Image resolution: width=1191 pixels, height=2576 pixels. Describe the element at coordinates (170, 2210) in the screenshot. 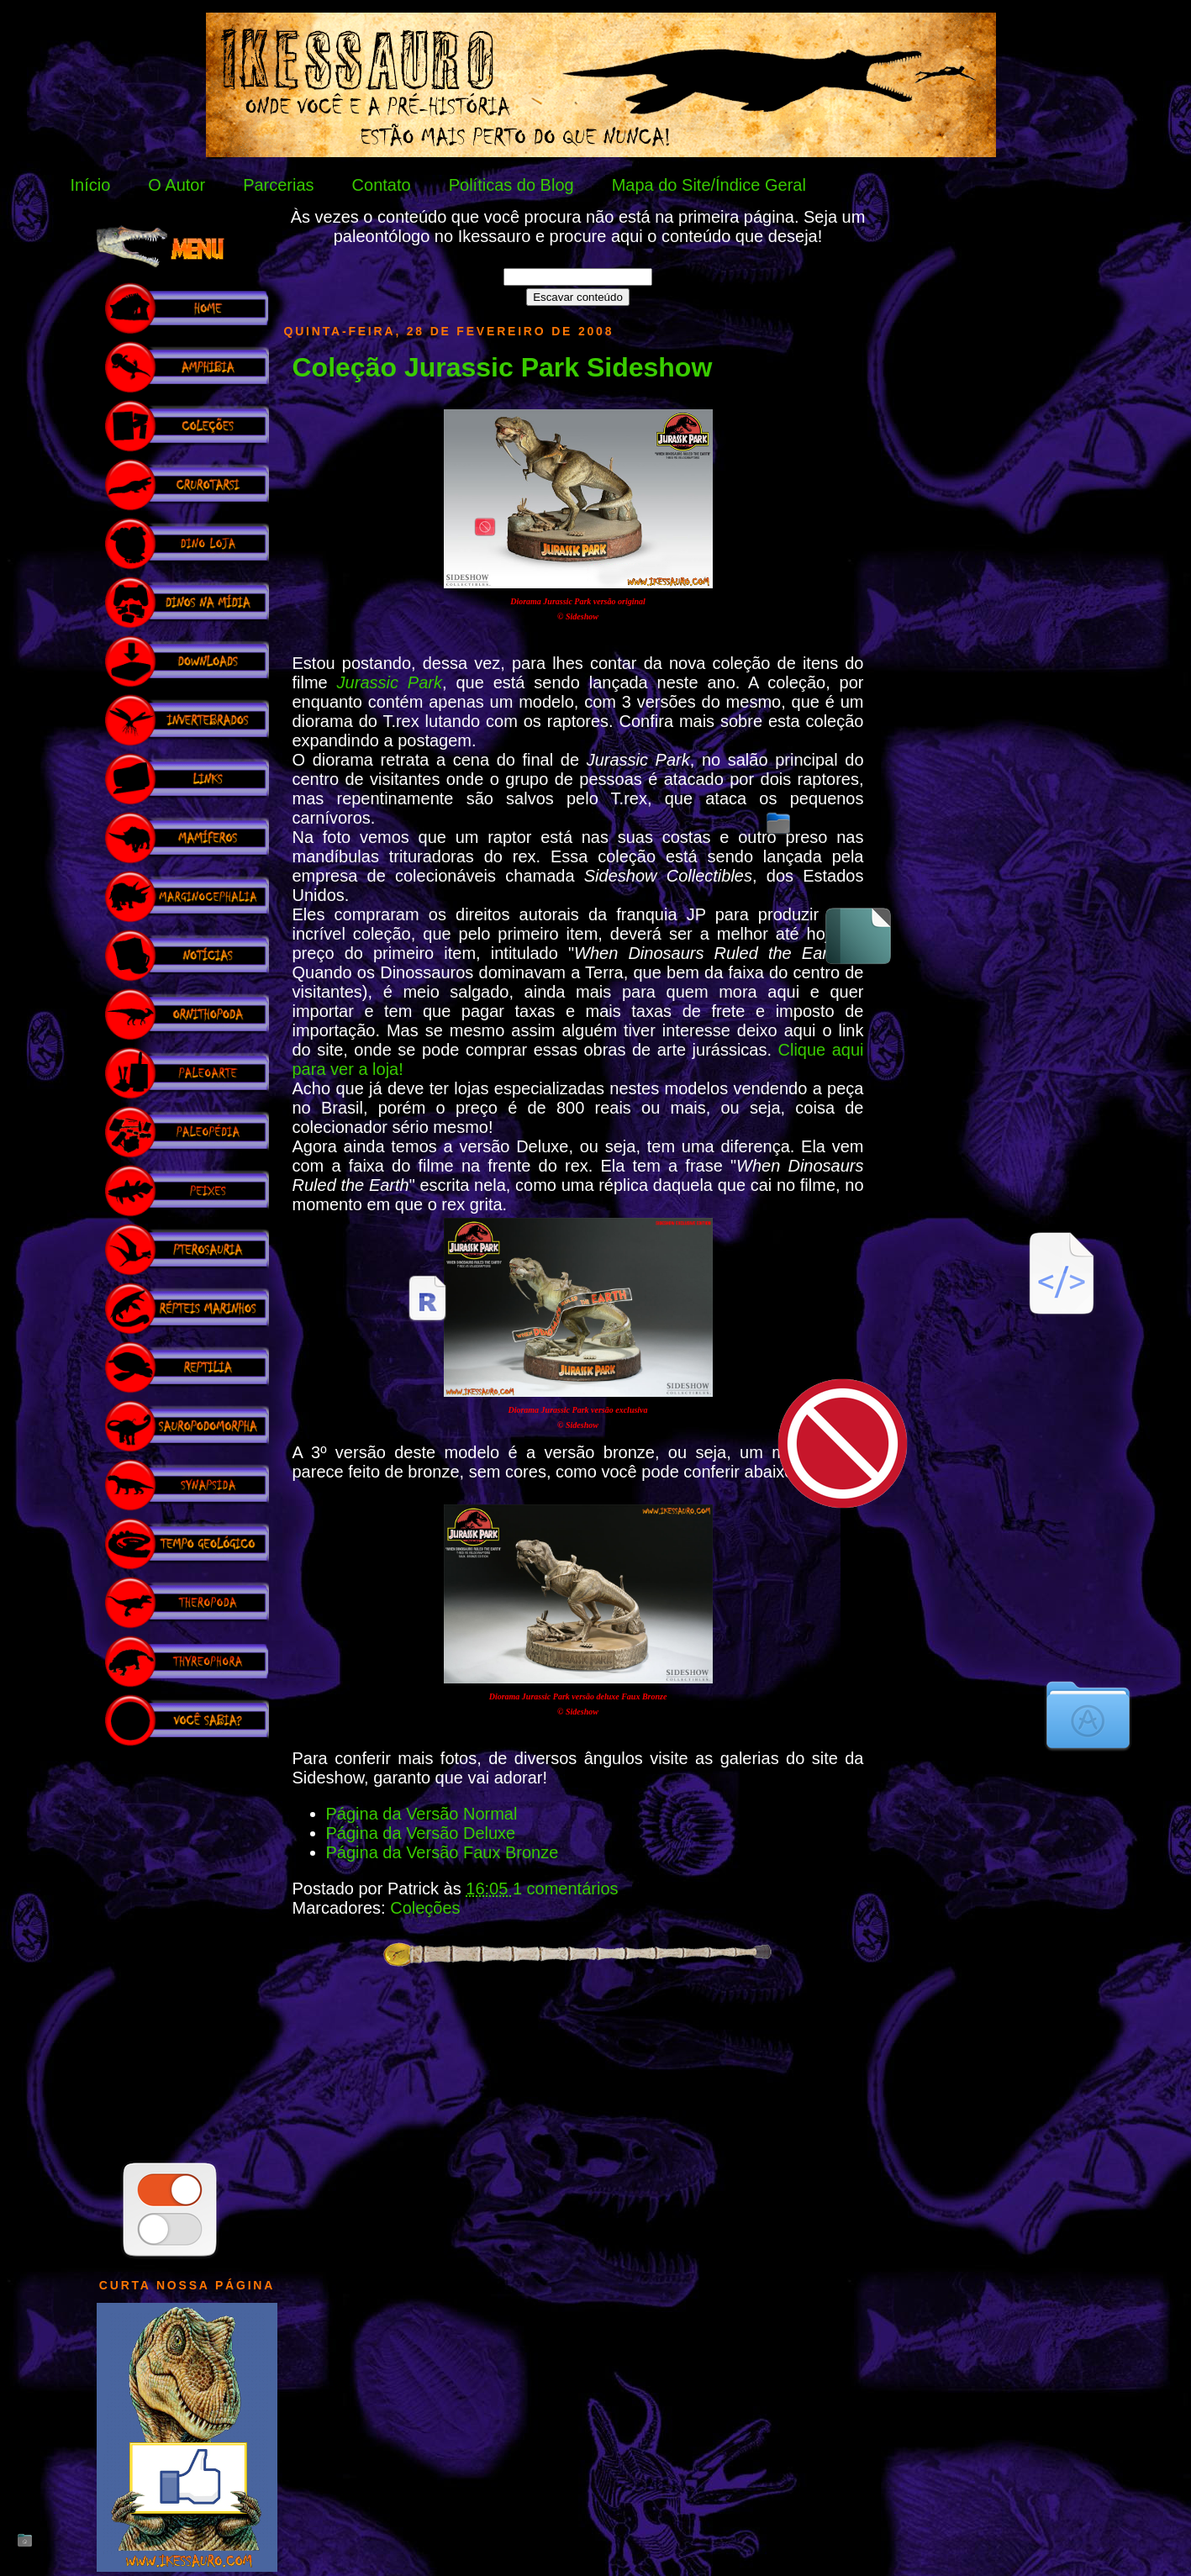

I see `open unity tweak tool settings` at that location.